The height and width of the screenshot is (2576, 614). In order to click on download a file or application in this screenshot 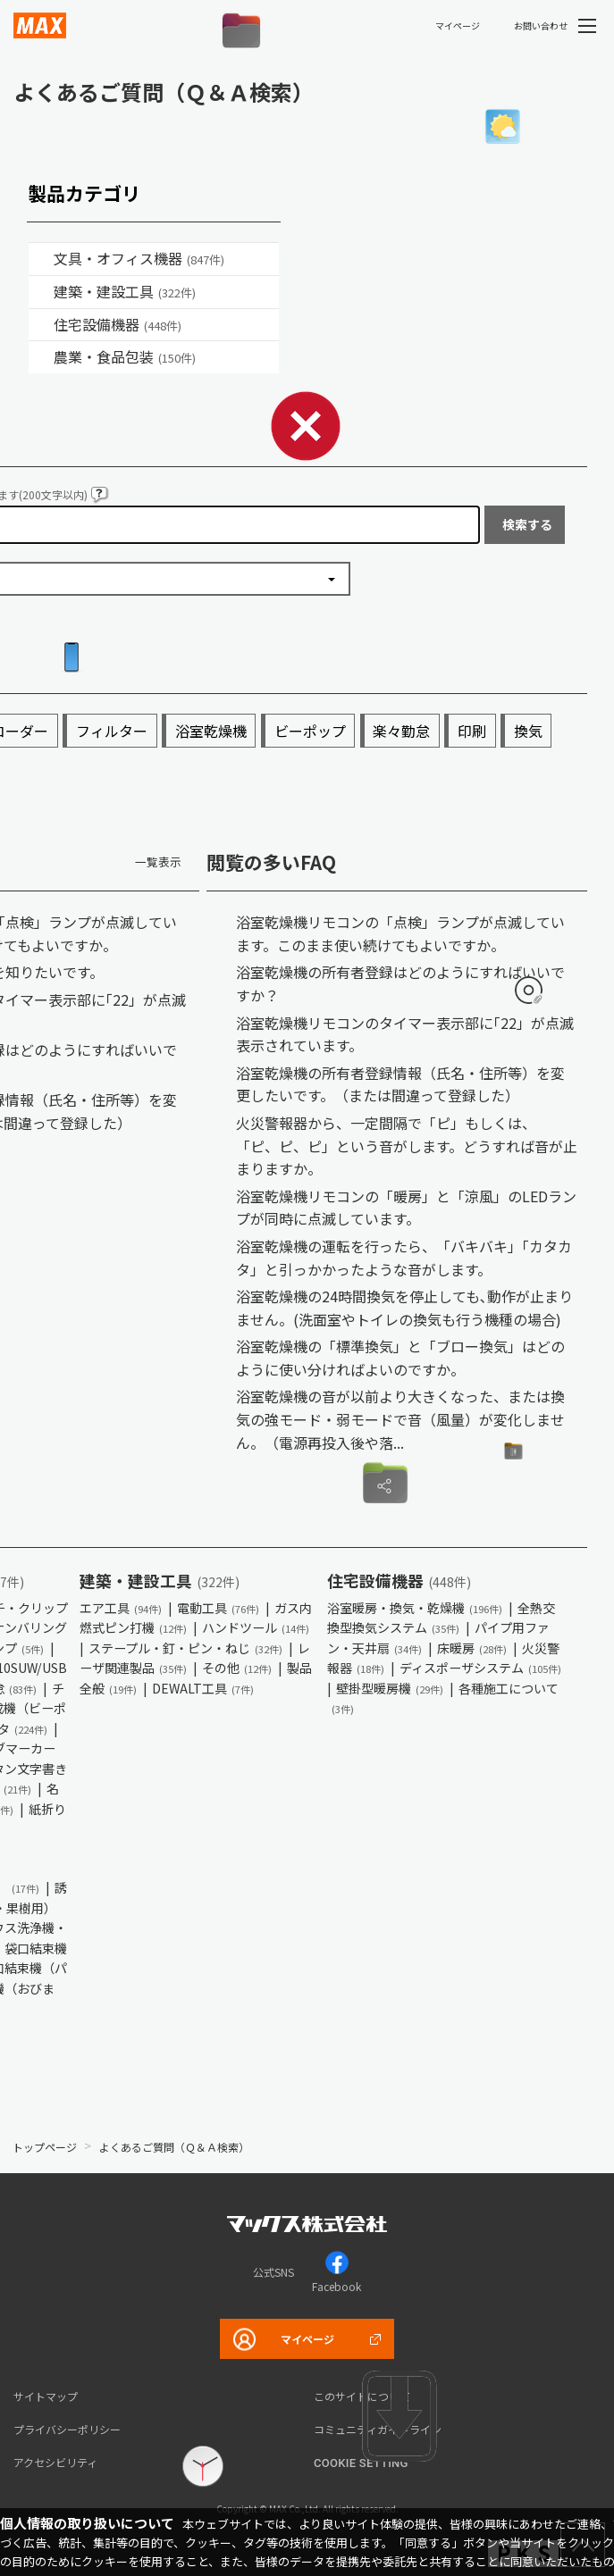, I will do `click(402, 2416)`.